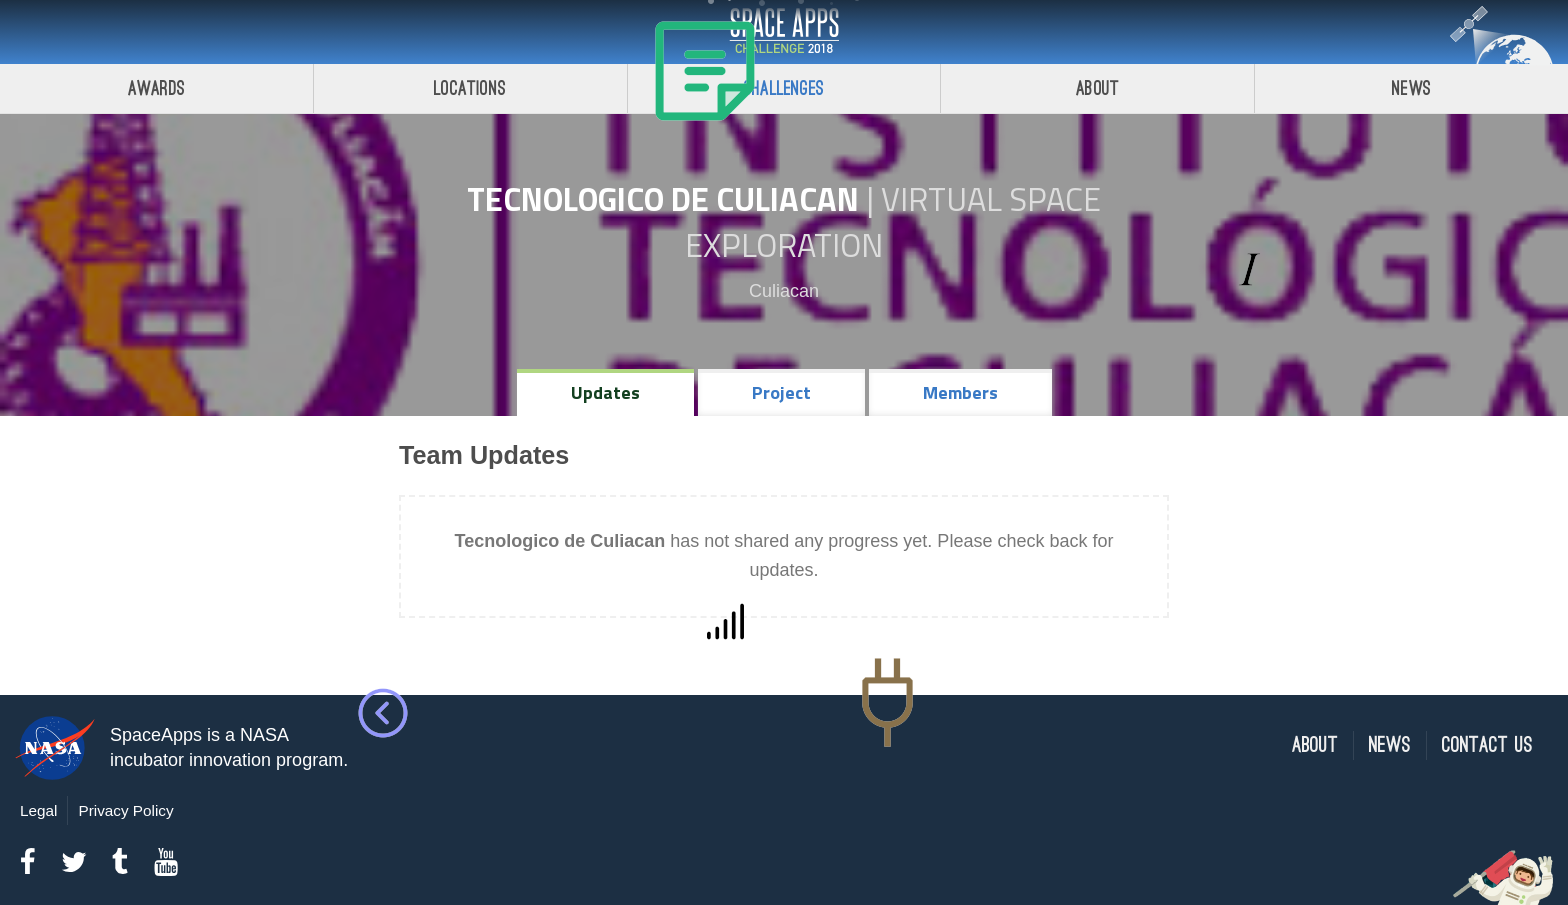 The width and height of the screenshot is (1568, 905). Describe the element at coordinates (725, 621) in the screenshot. I see `indicates full signal strength` at that location.